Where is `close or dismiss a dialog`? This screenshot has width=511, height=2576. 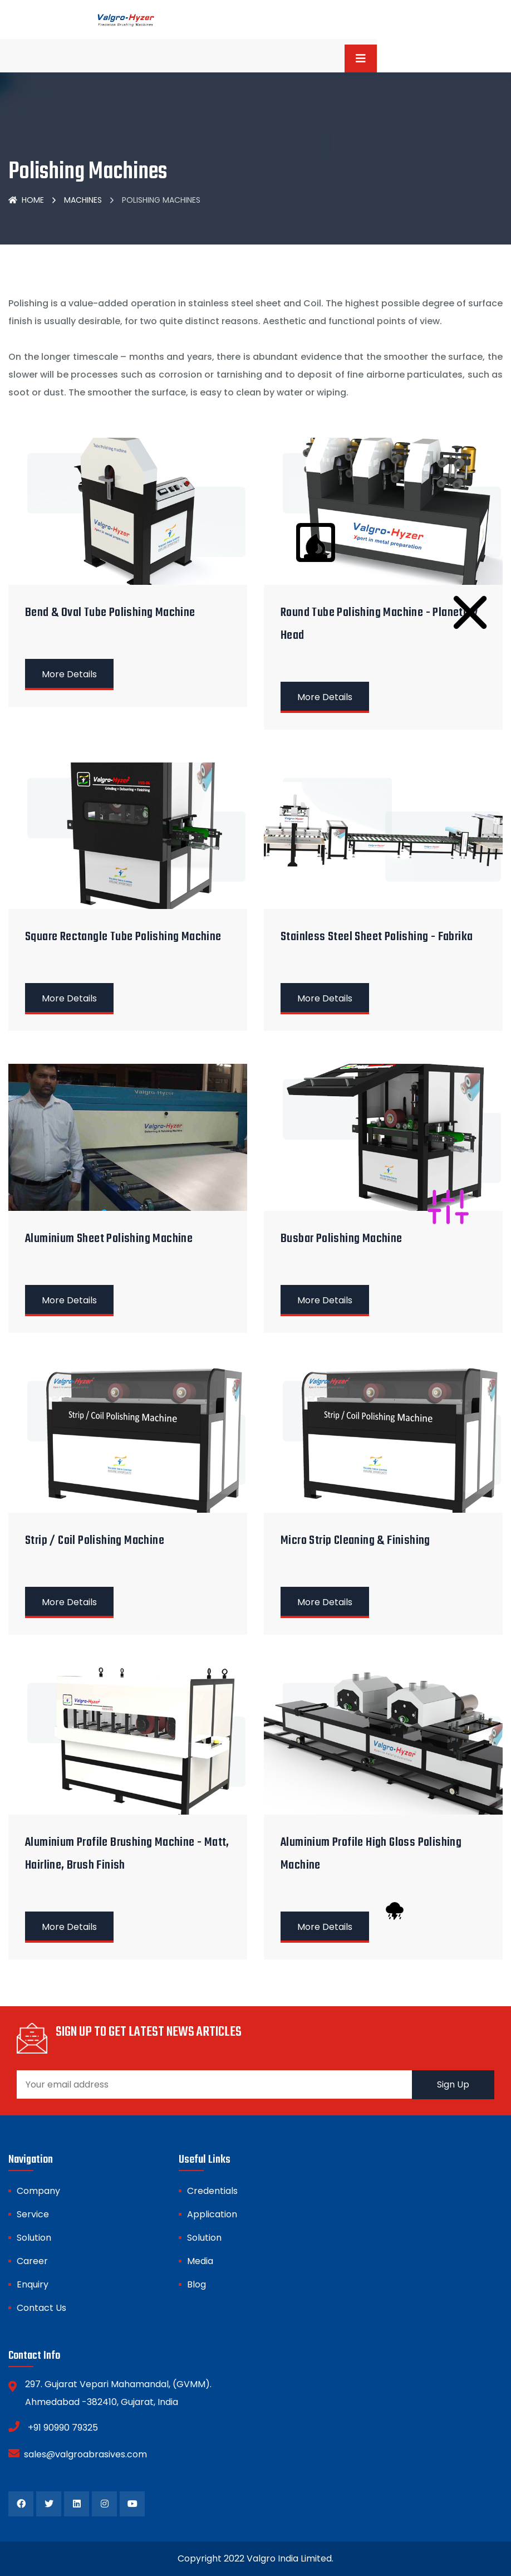 close or dismiss a dialog is located at coordinates (470, 612).